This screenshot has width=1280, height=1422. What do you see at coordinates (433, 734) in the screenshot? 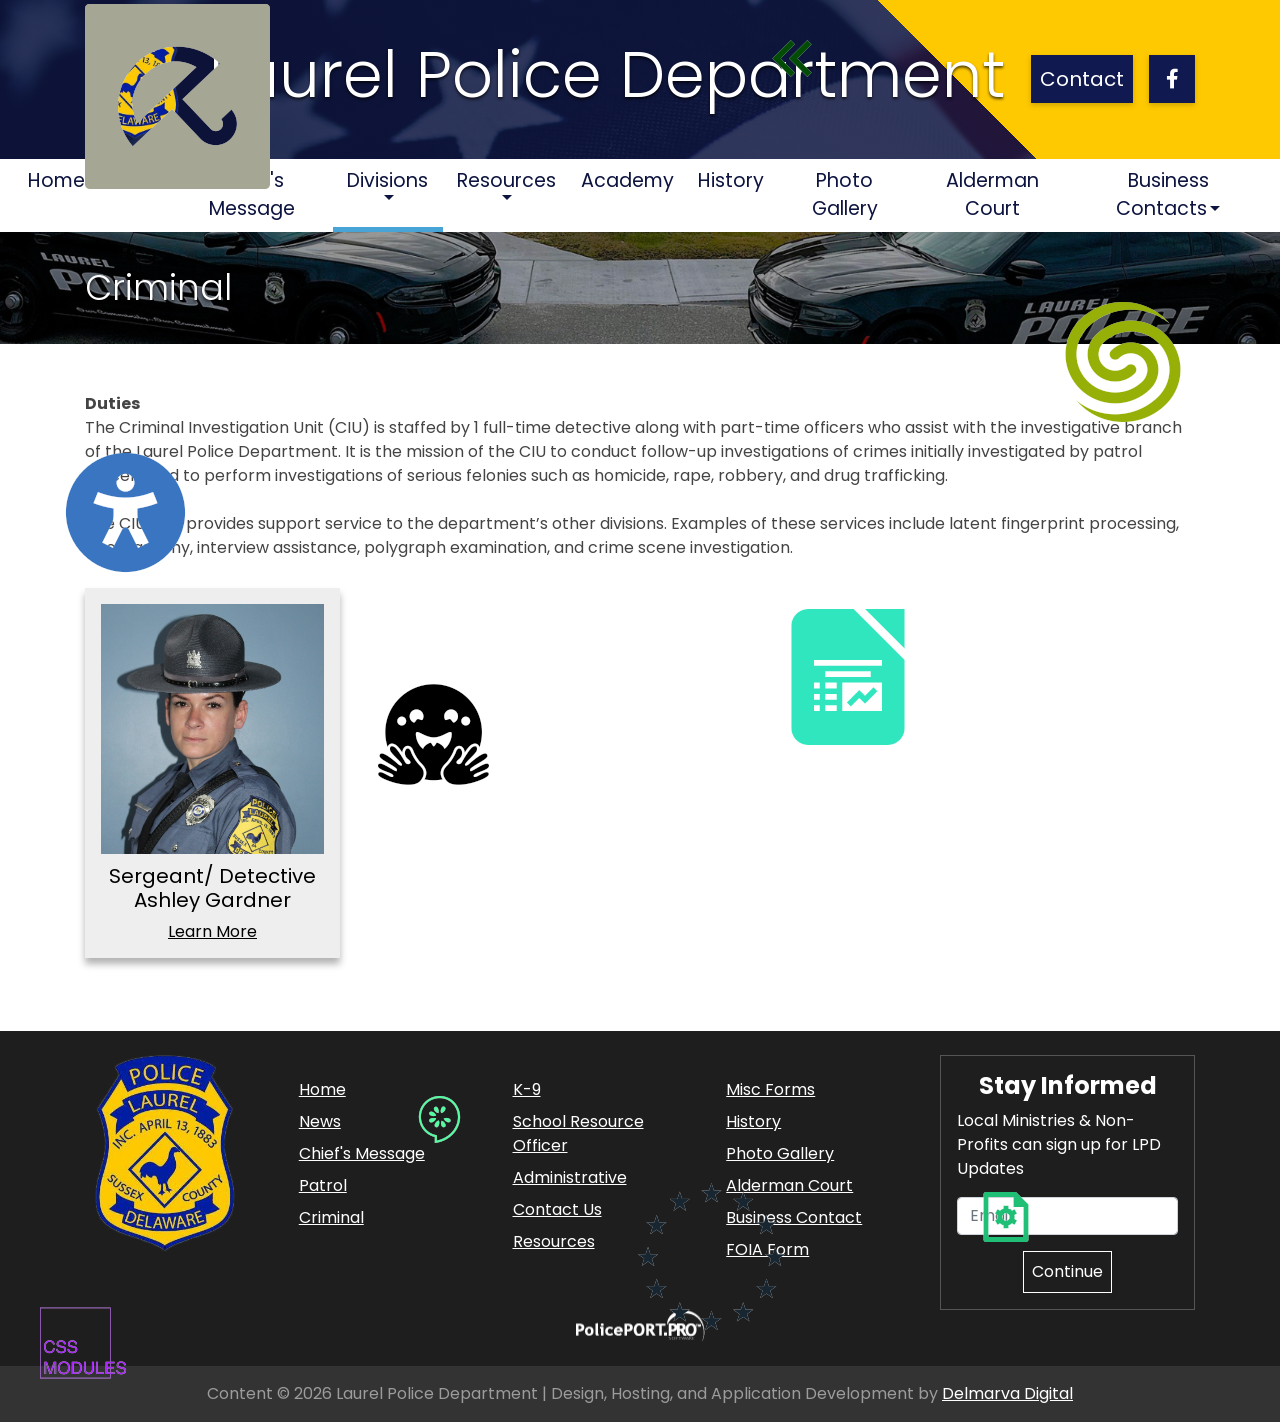
I see `visit hugging face platform` at bounding box center [433, 734].